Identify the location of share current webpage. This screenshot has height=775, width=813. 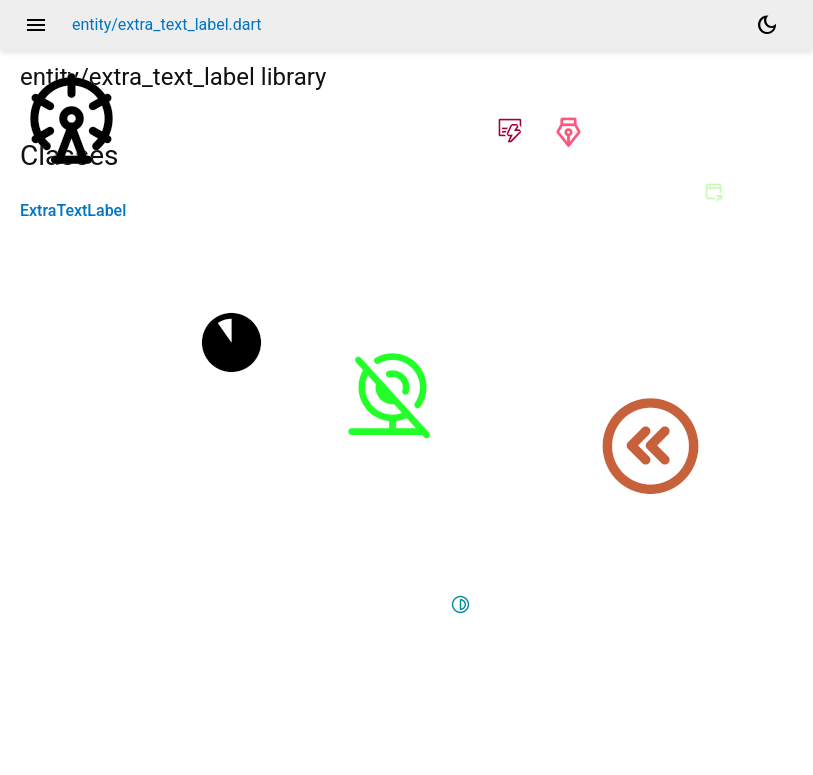
(713, 191).